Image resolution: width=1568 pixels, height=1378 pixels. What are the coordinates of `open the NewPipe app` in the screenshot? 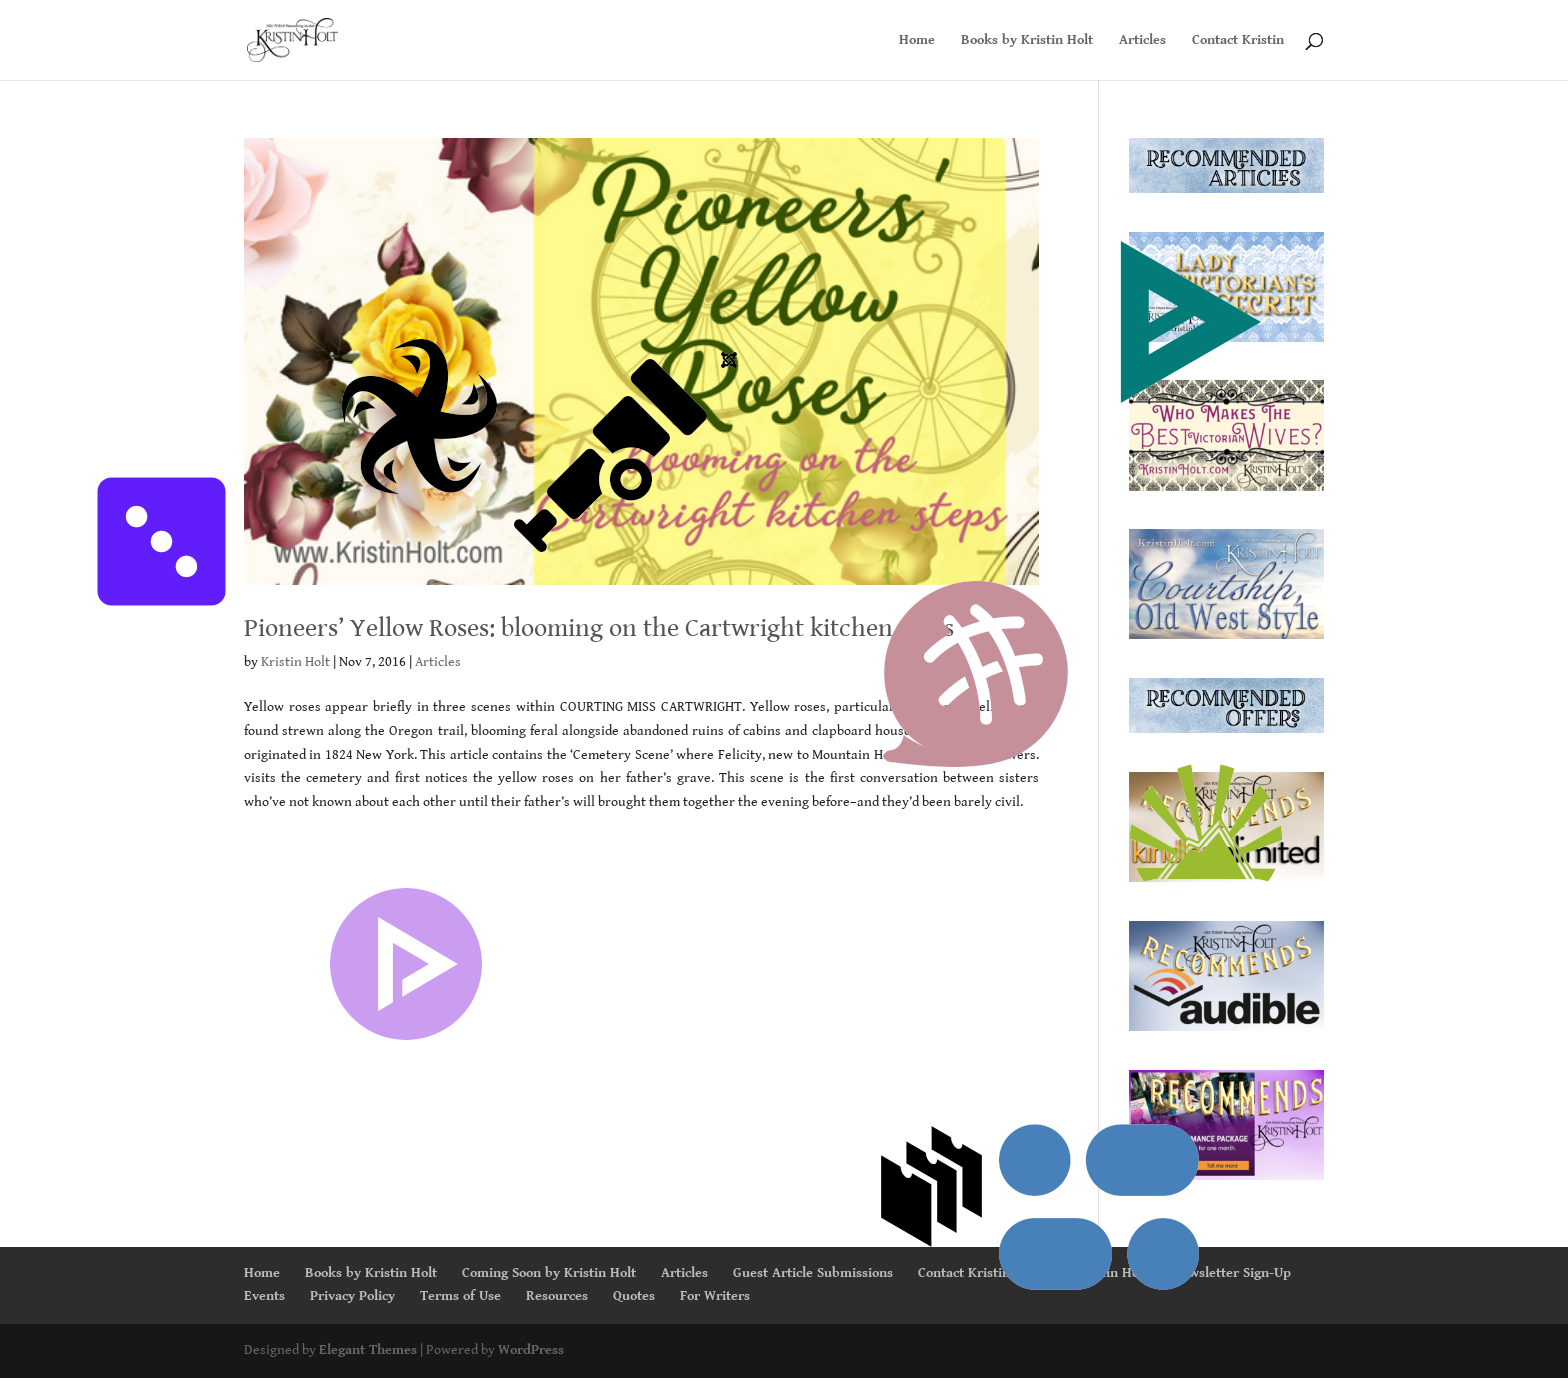 It's located at (406, 964).